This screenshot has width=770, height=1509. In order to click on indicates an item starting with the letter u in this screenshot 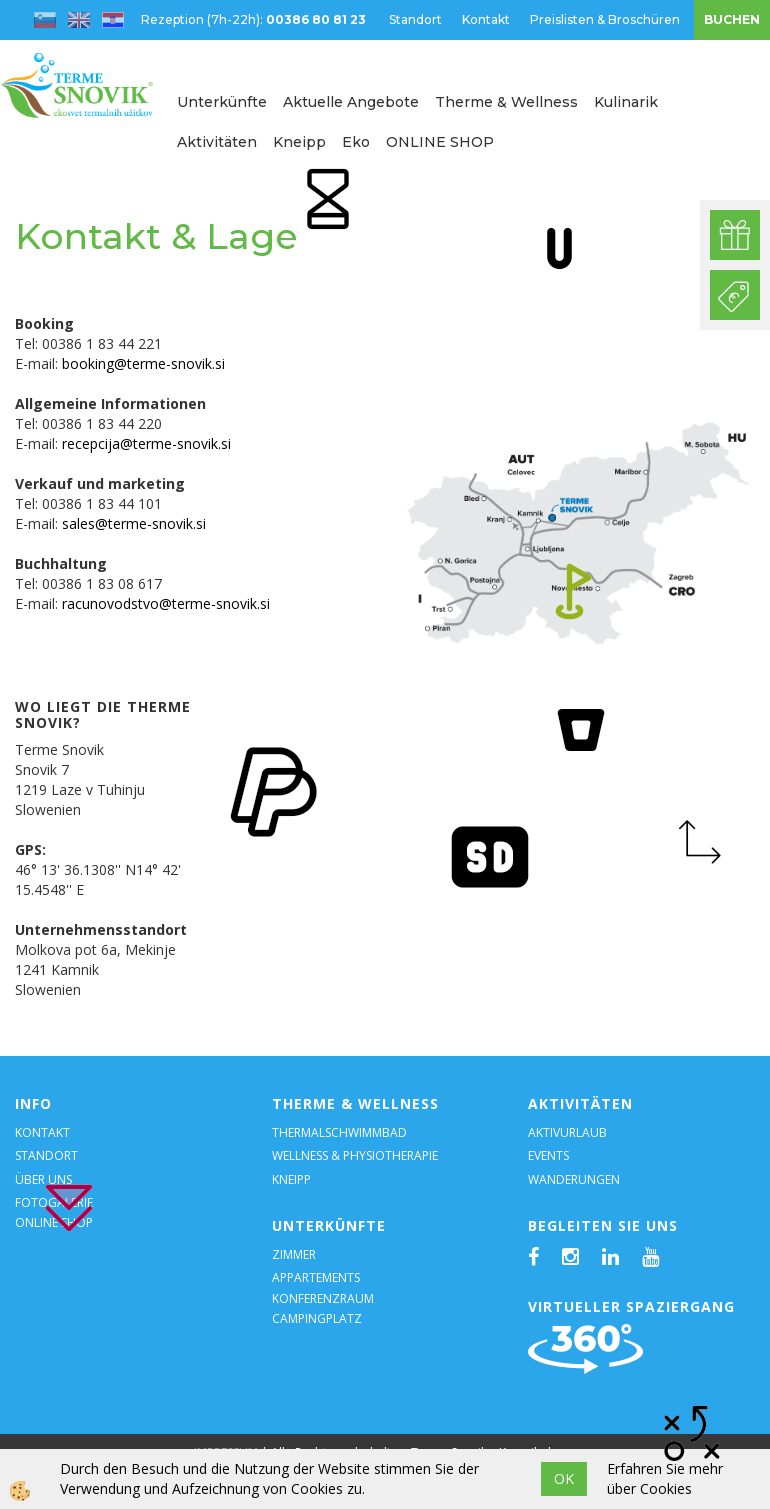, I will do `click(559, 248)`.